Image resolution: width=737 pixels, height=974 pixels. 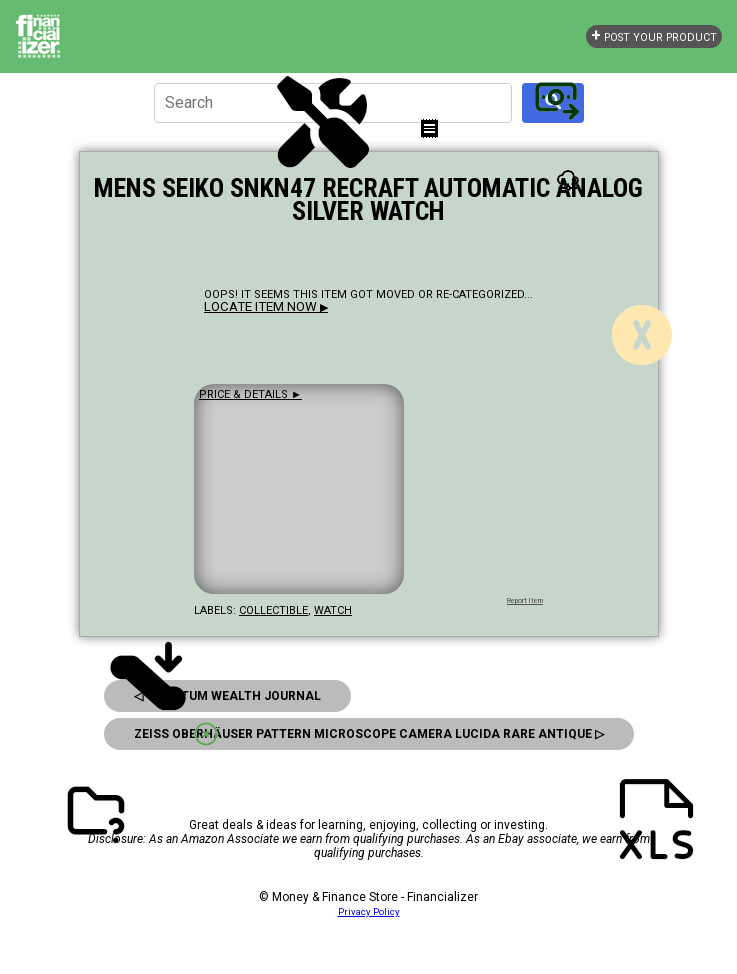 What do you see at coordinates (429, 128) in the screenshot?
I see `view purchase receipt or transaction history` at bounding box center [429, 128].